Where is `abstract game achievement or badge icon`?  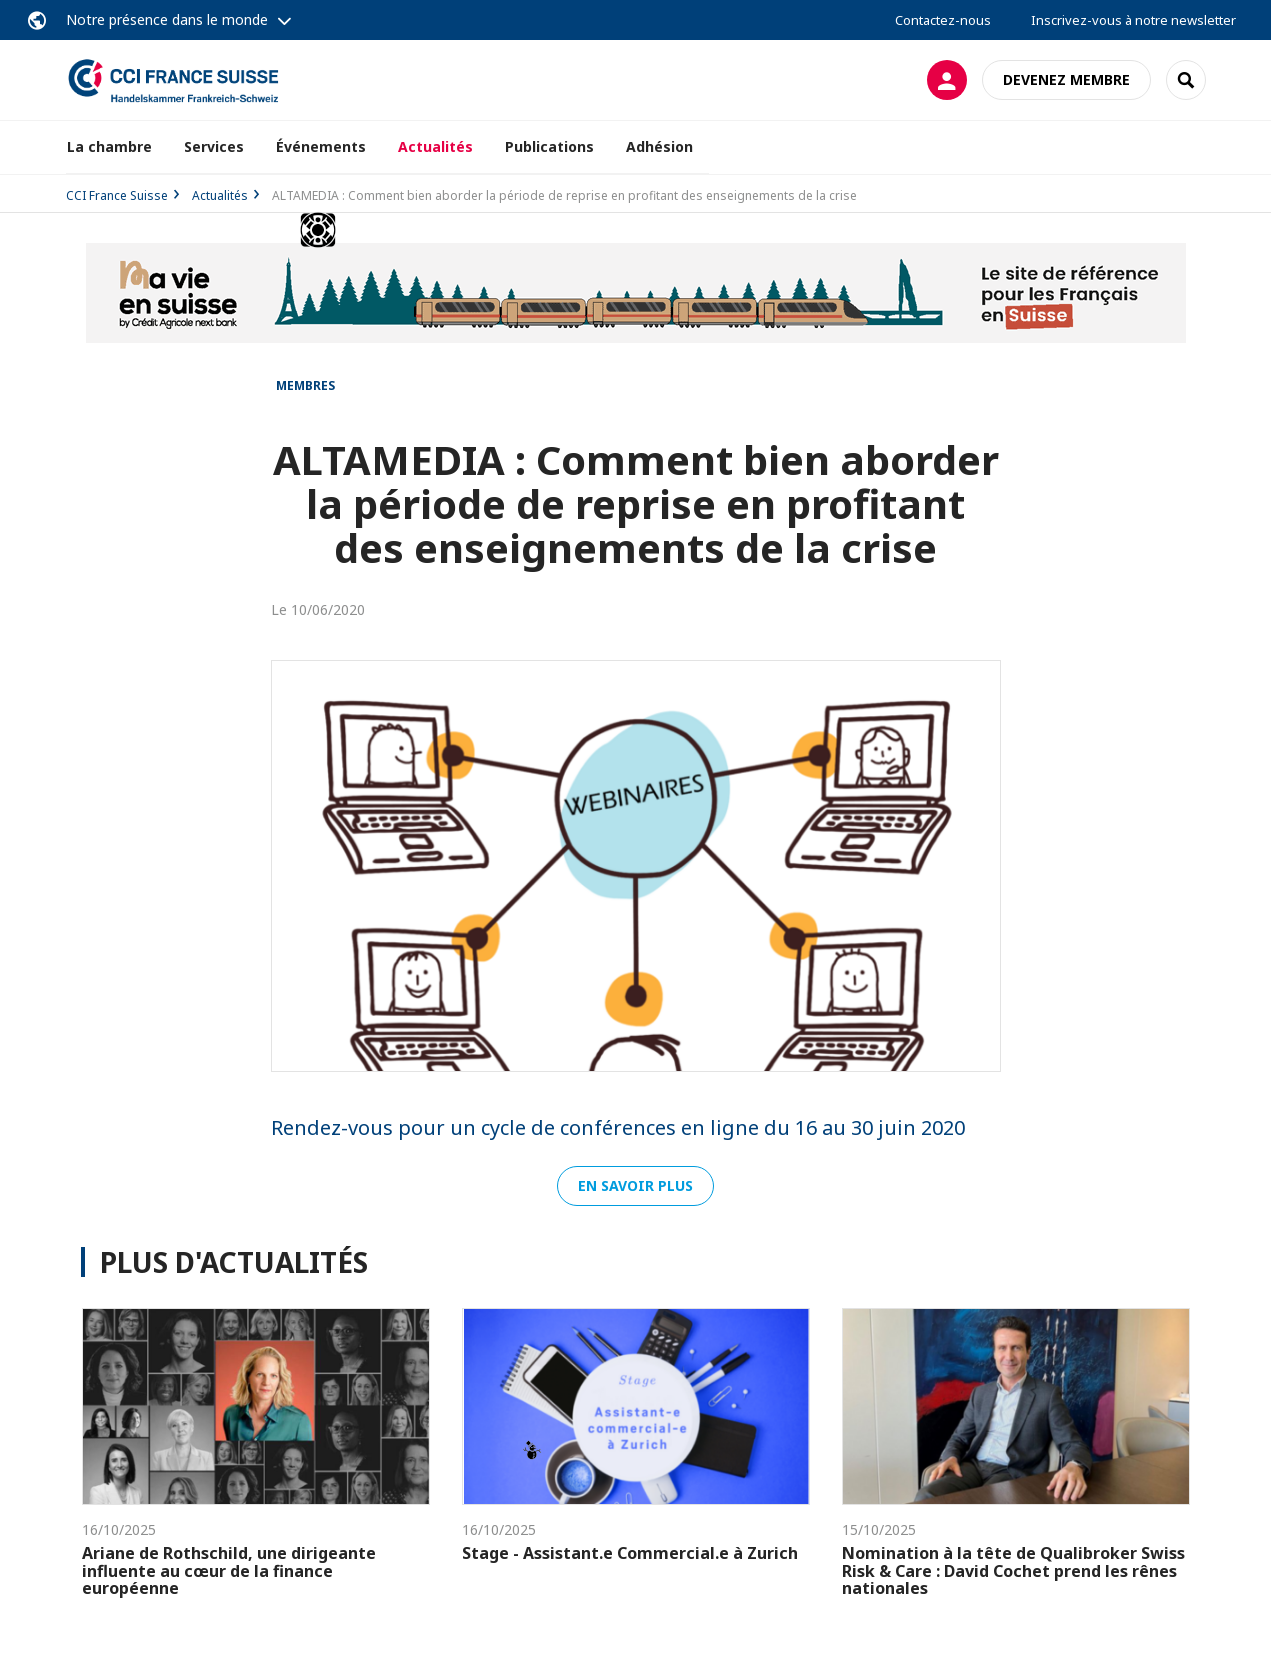
abstract game achievement or badge icon is located at coordinates (318, 230).